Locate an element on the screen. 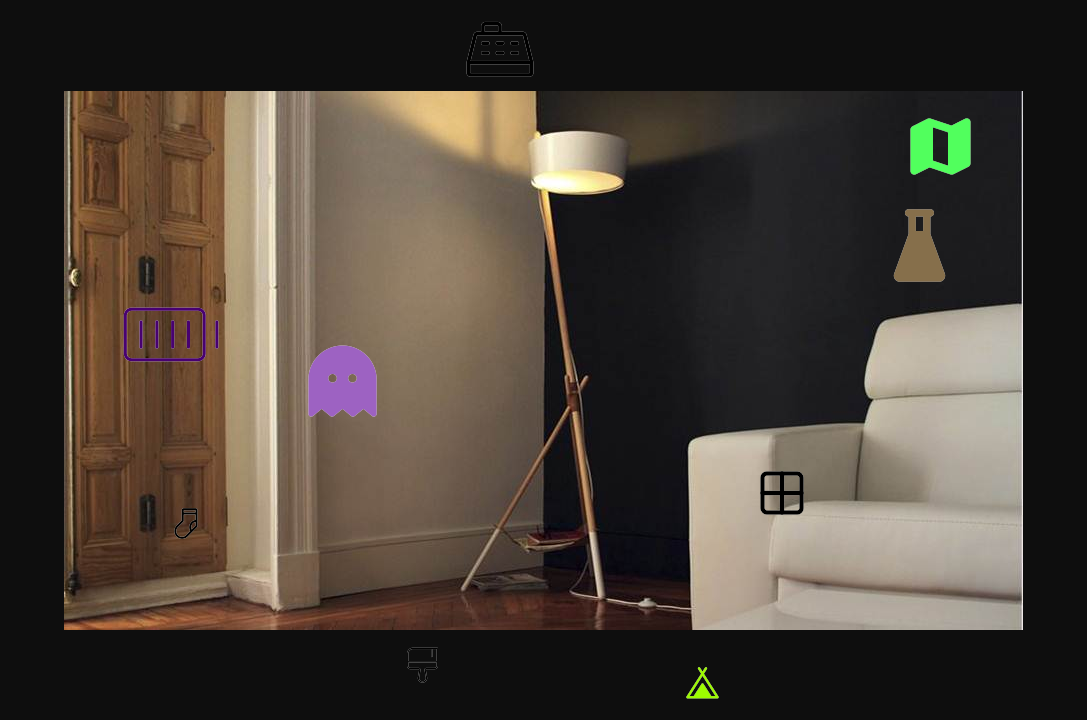 This screenshot has width=1087, height=720. access lab or experimental features is located at coordinates (919, 245).